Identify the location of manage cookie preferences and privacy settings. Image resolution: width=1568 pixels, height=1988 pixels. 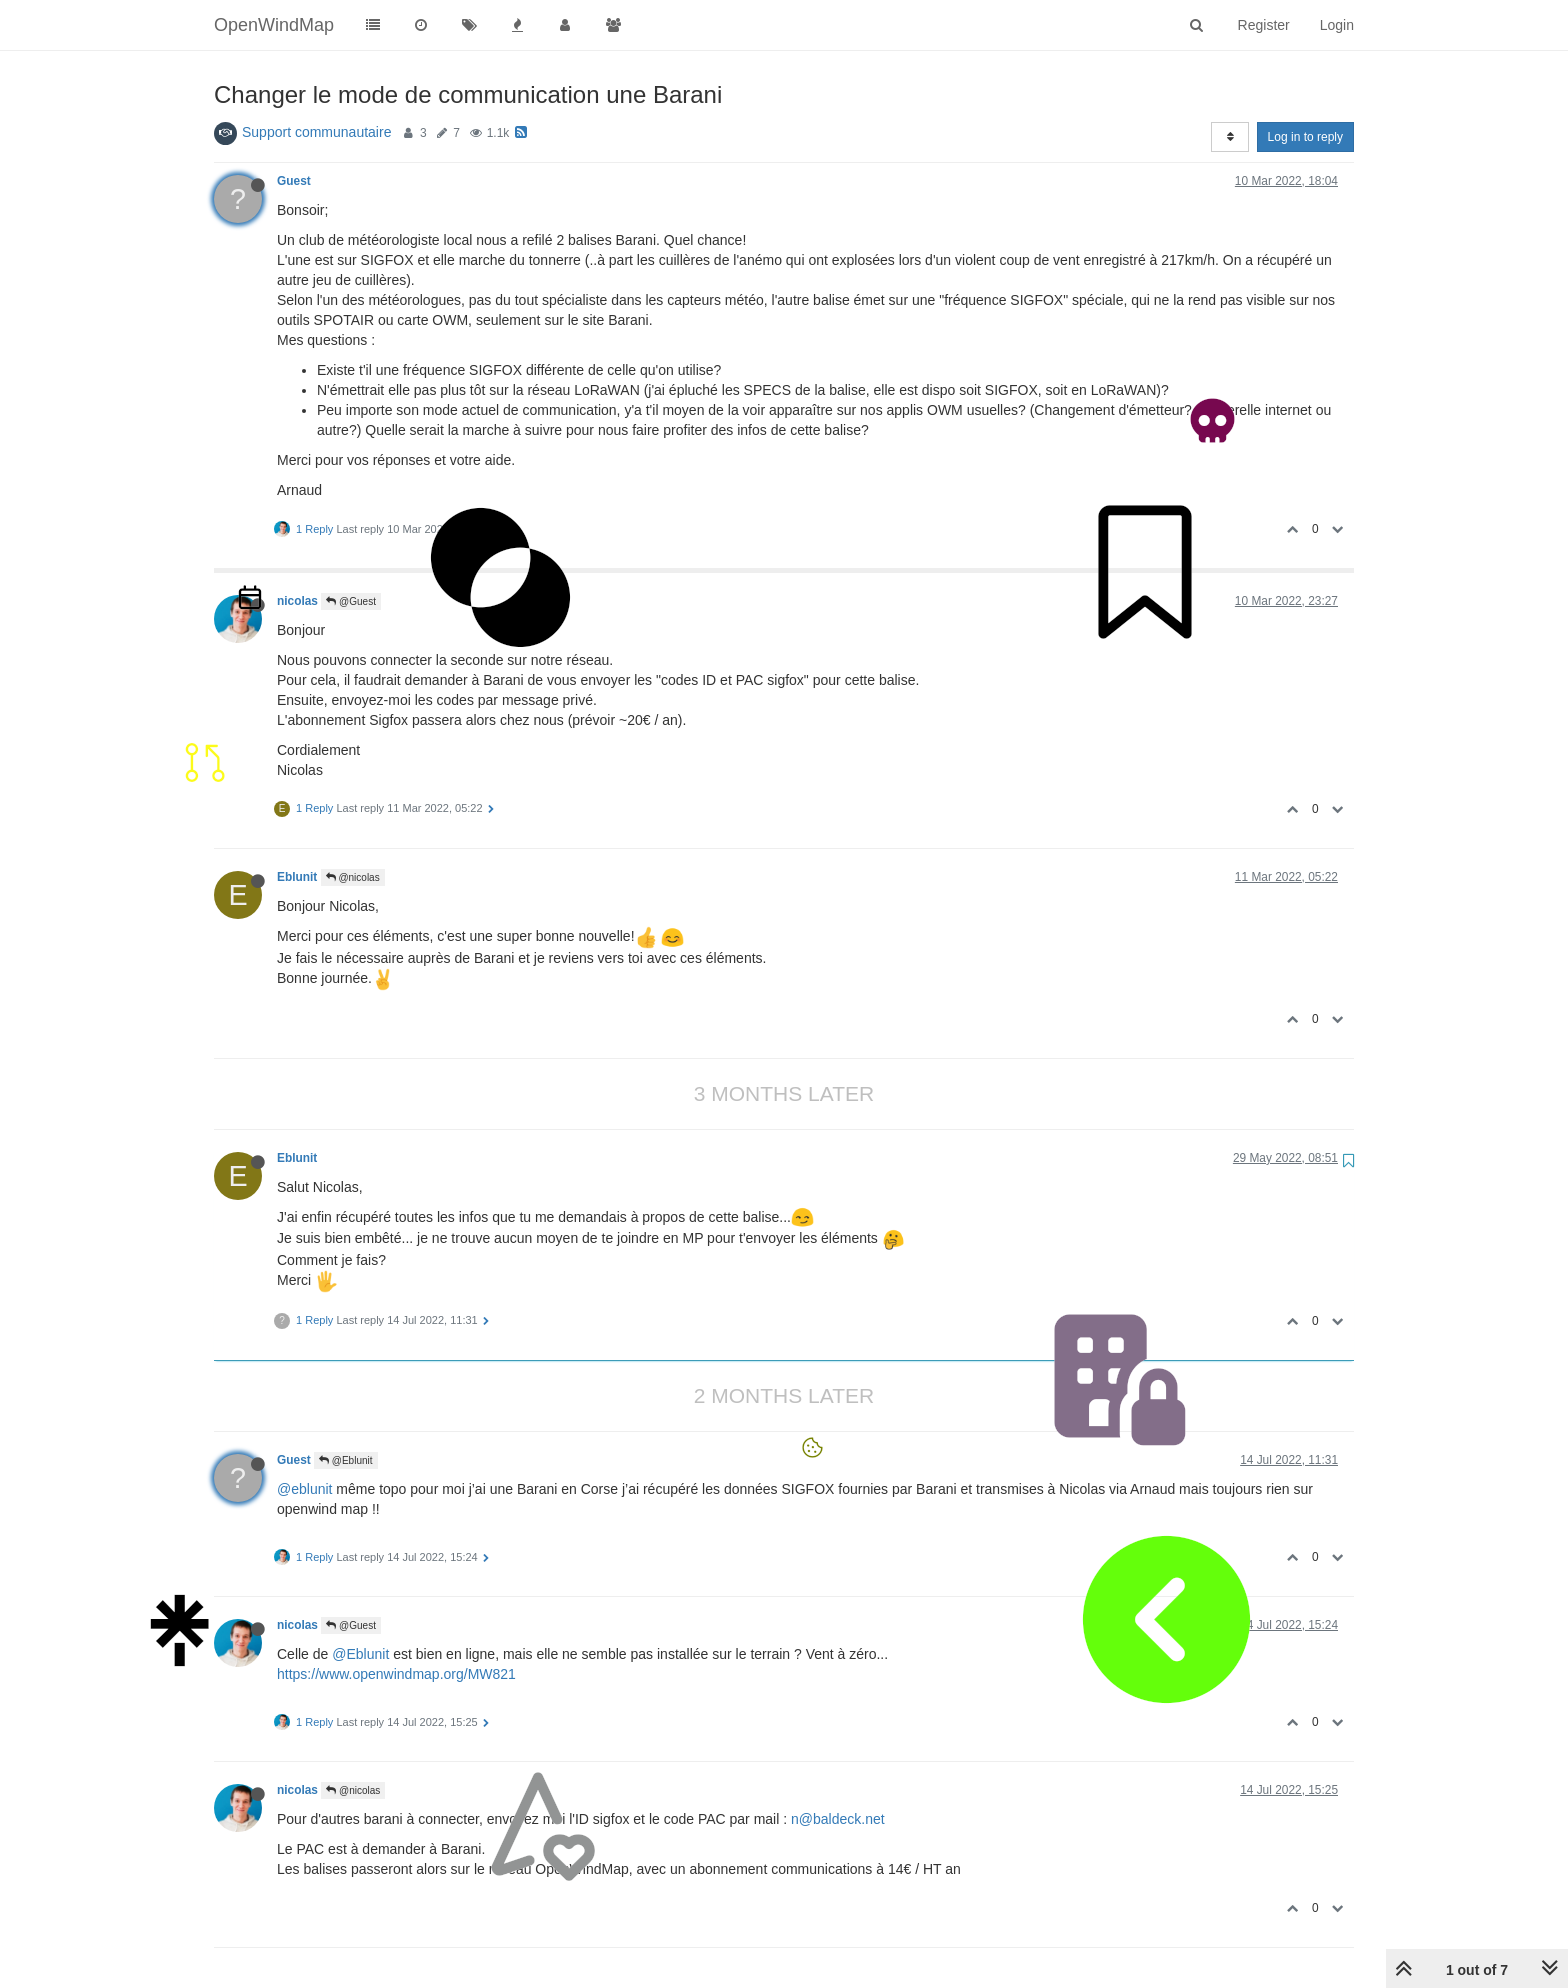
(812, 1447).